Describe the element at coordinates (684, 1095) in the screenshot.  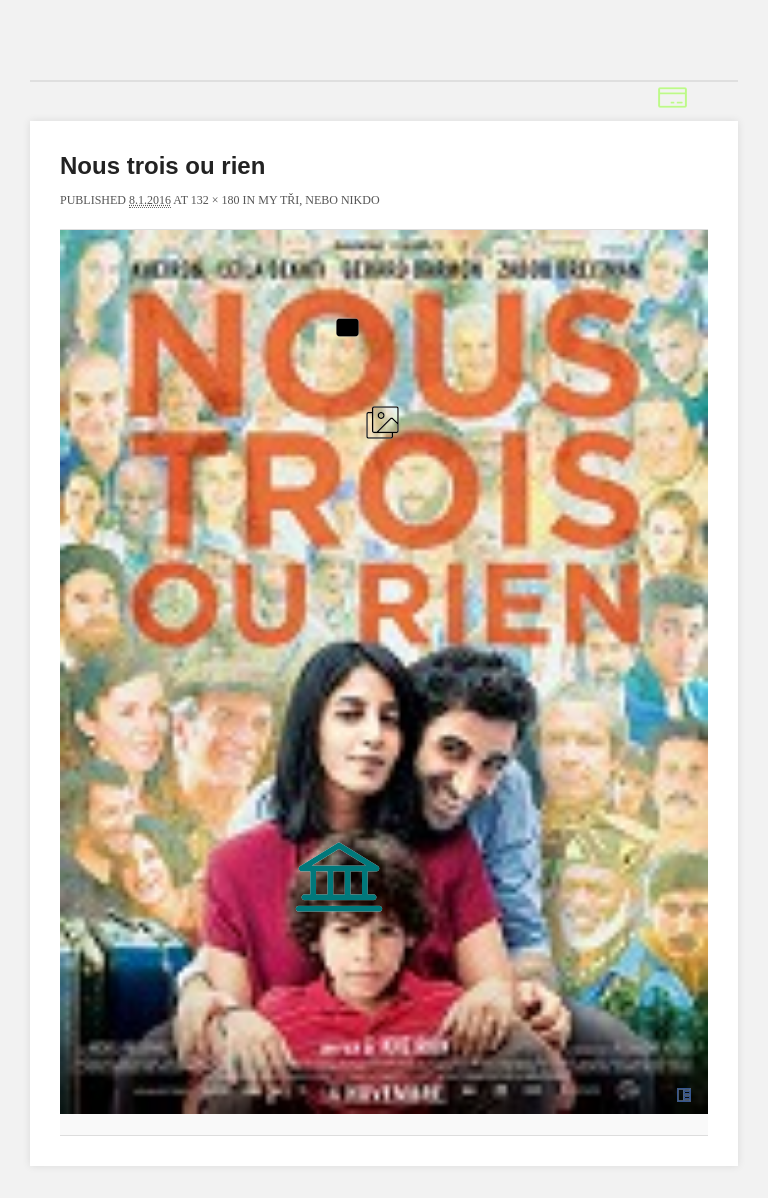
I see `toggle between split-screen or half-view mode` at that location.